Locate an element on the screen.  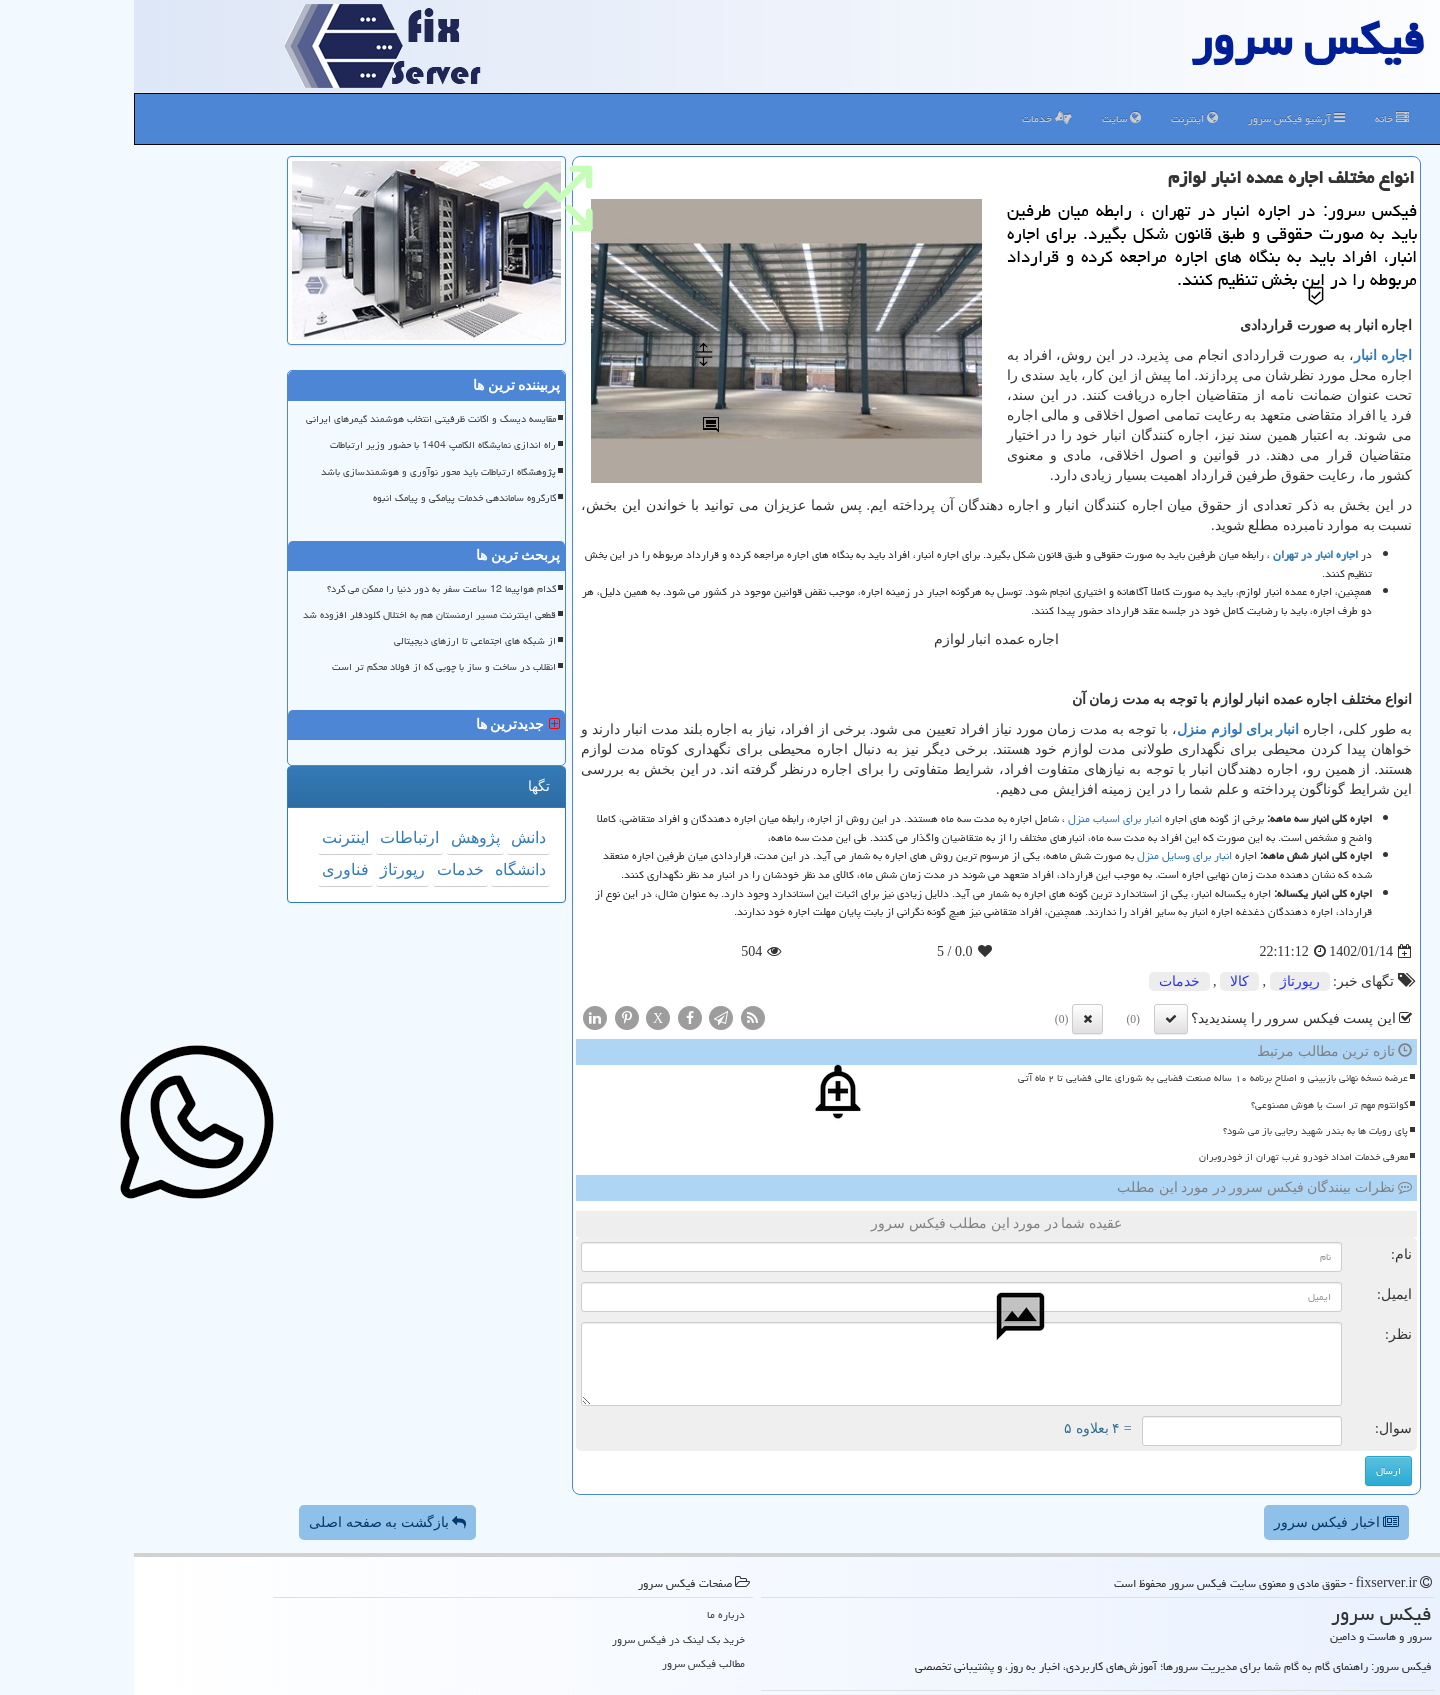
send or receive a picture message (MMS) is located at coordinates (1020, 1316).